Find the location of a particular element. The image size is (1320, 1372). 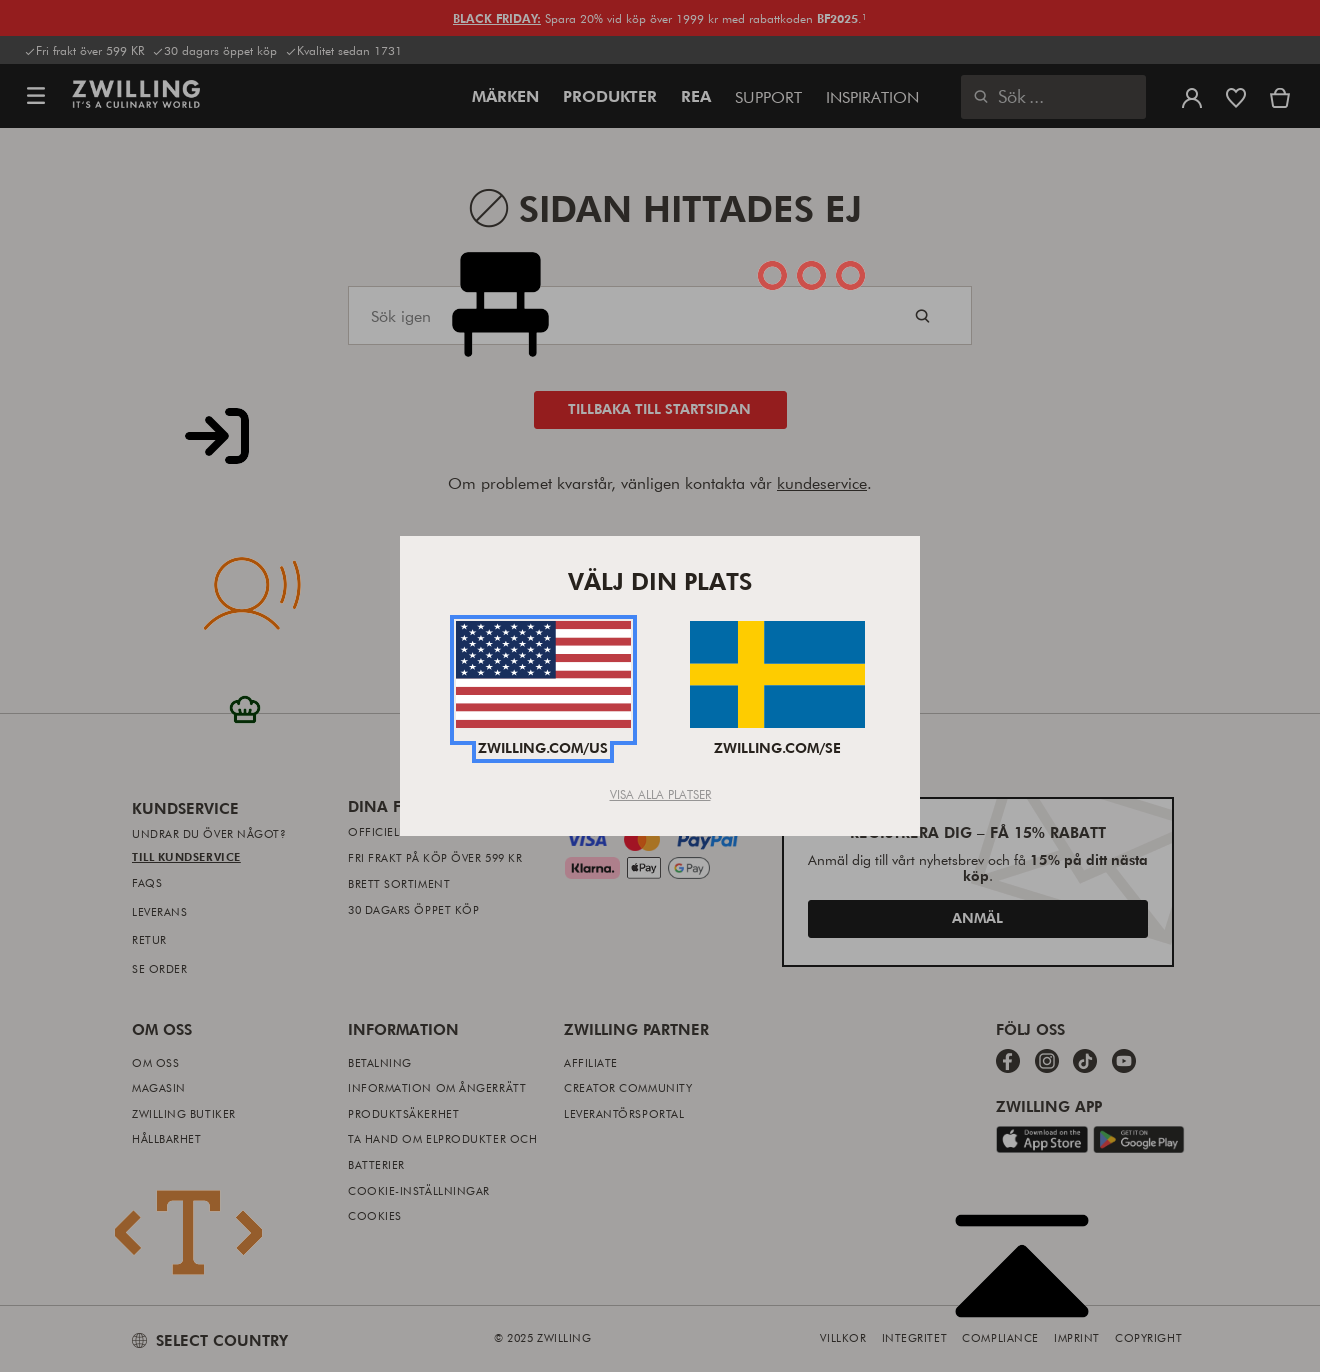

represents a function or method parameter is located at coordinates (188, 1232).